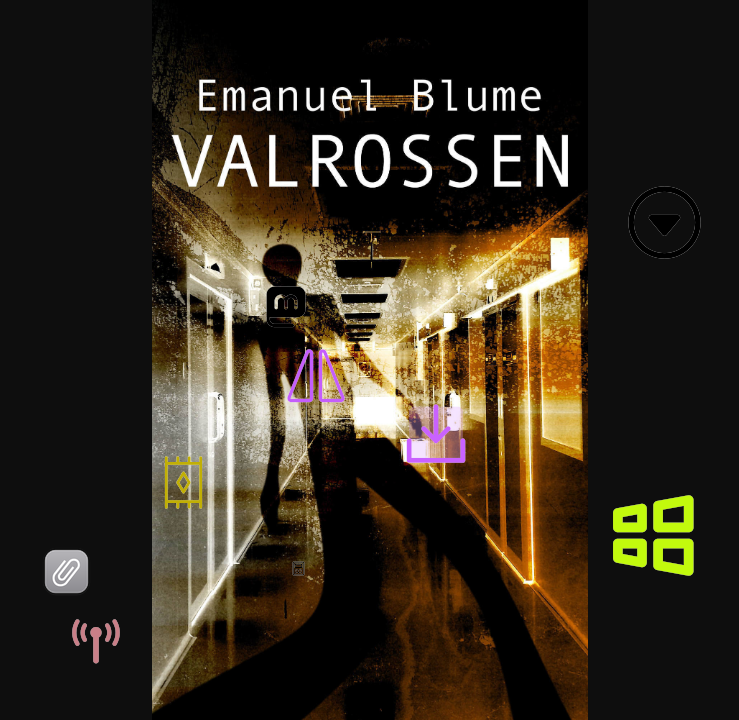 Image resolution: width=739 pixels, height=720 pixels. What do you see at coordinates (96, 641) in the screenshot?
I see `indicates active broadcast or live streaming` at bounding box center [96, 641].